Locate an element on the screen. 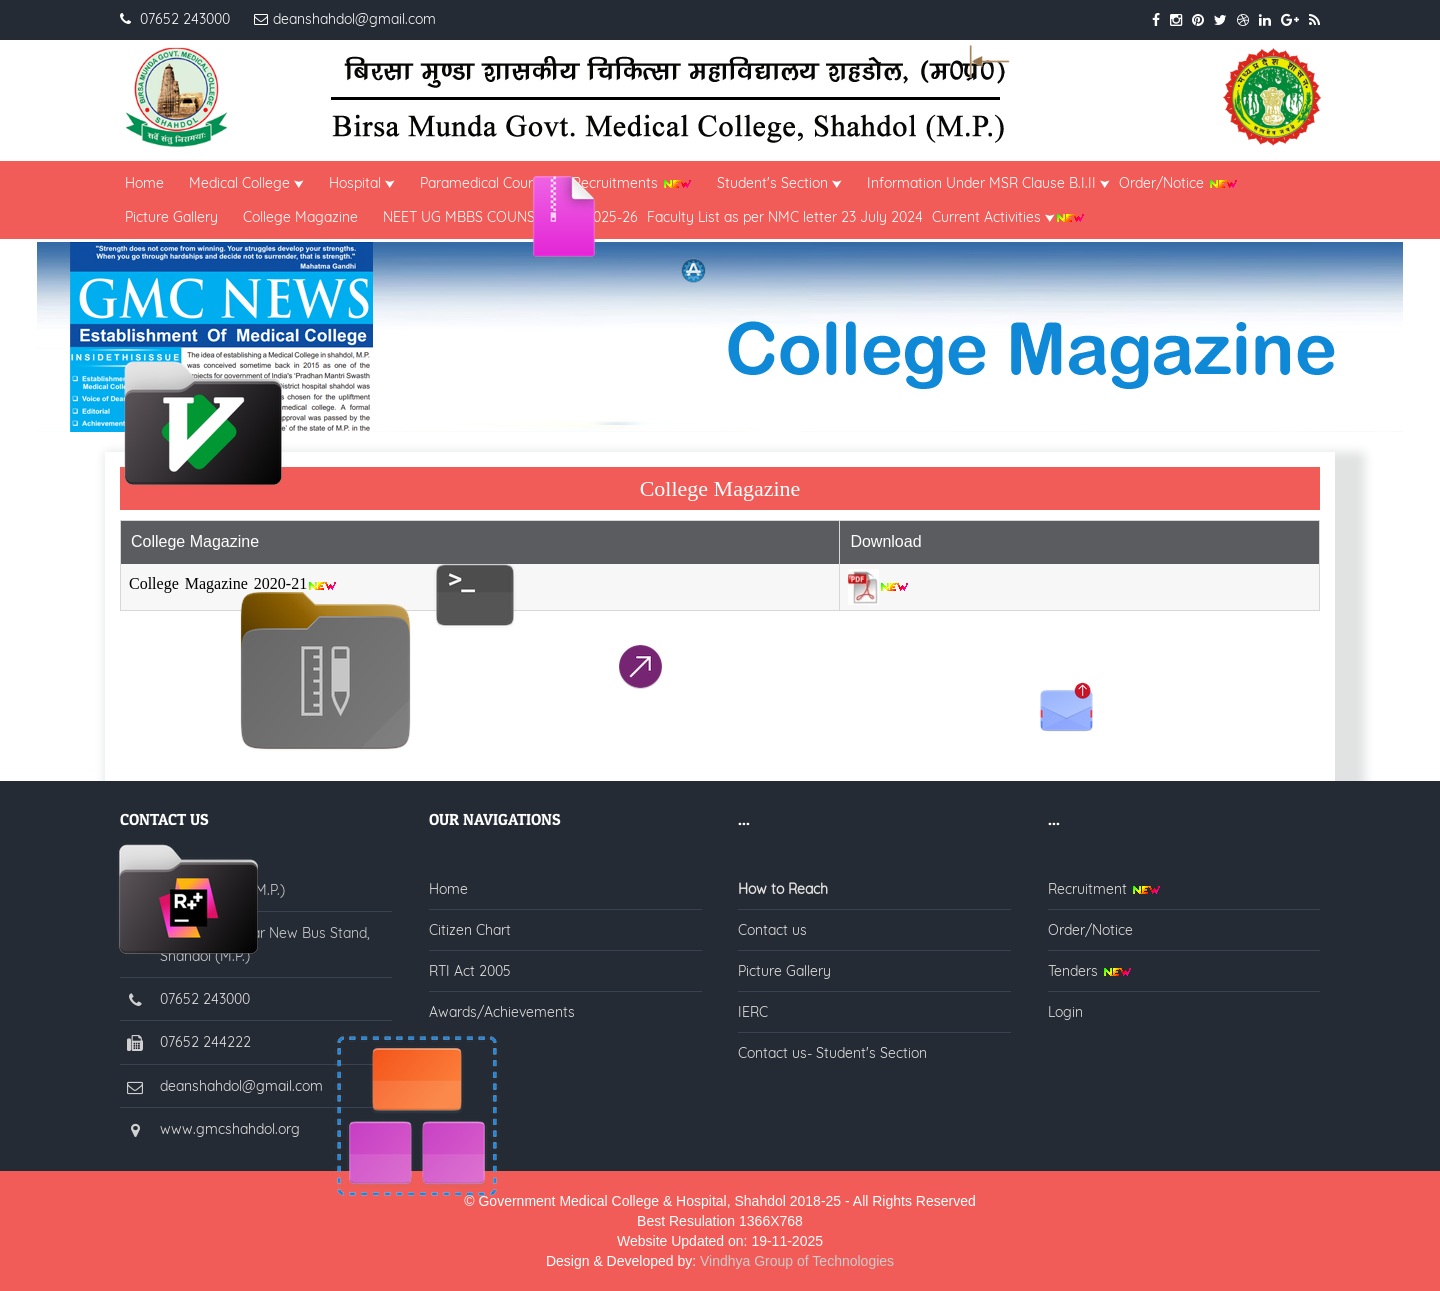 This screenshot has height=1291, width=1440. folder containing ReSharper C++ project files is located at coordinates (188, 903).